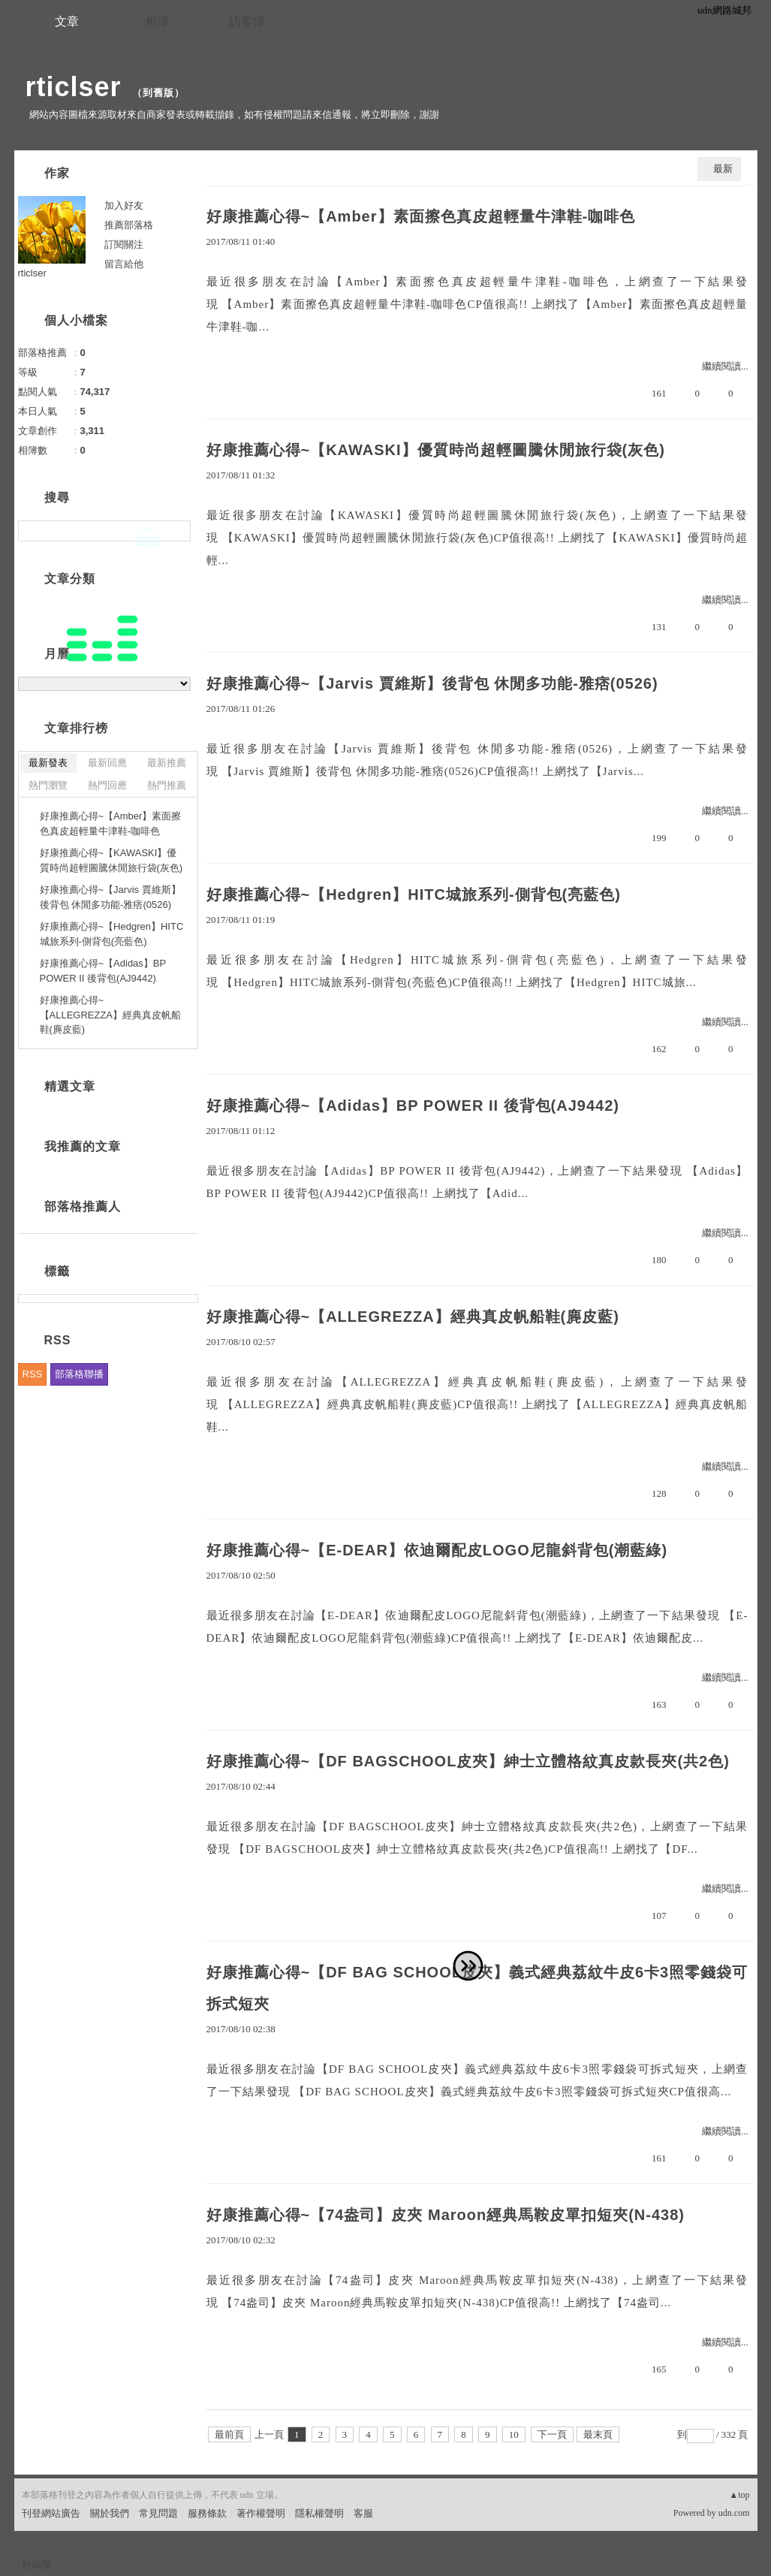  Describe the element at coordinates (147, 537) in the screenshot. I see `find nearby mosques` at that location.